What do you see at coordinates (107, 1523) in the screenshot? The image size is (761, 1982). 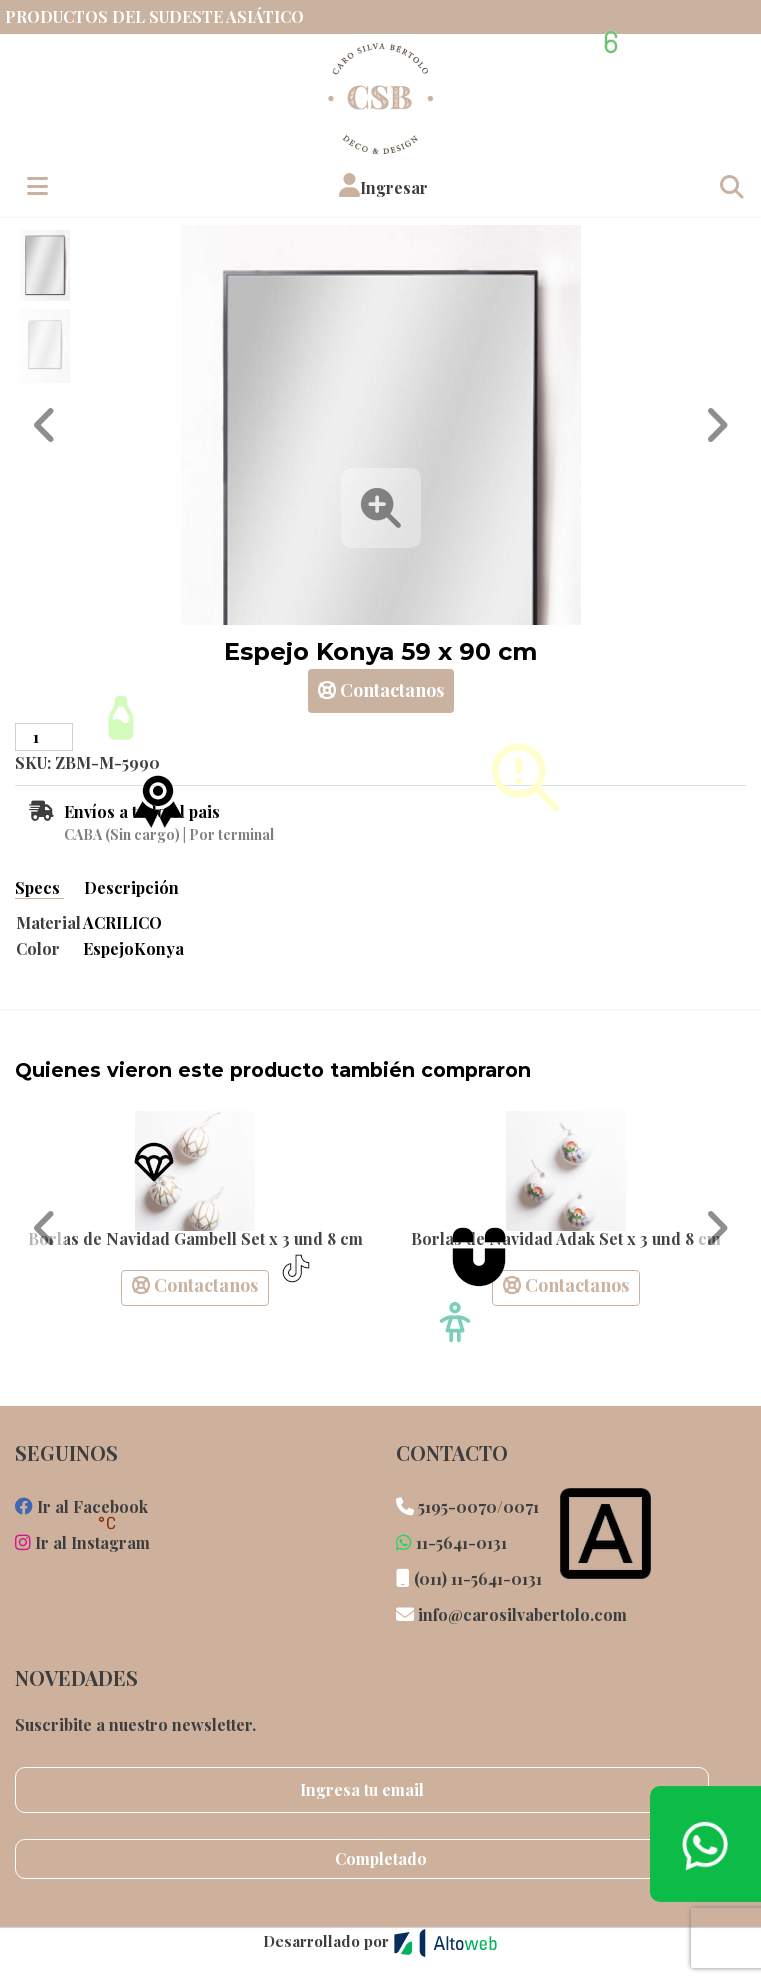 I see `display temperature in celsius` at bounding box center [107, 1523].